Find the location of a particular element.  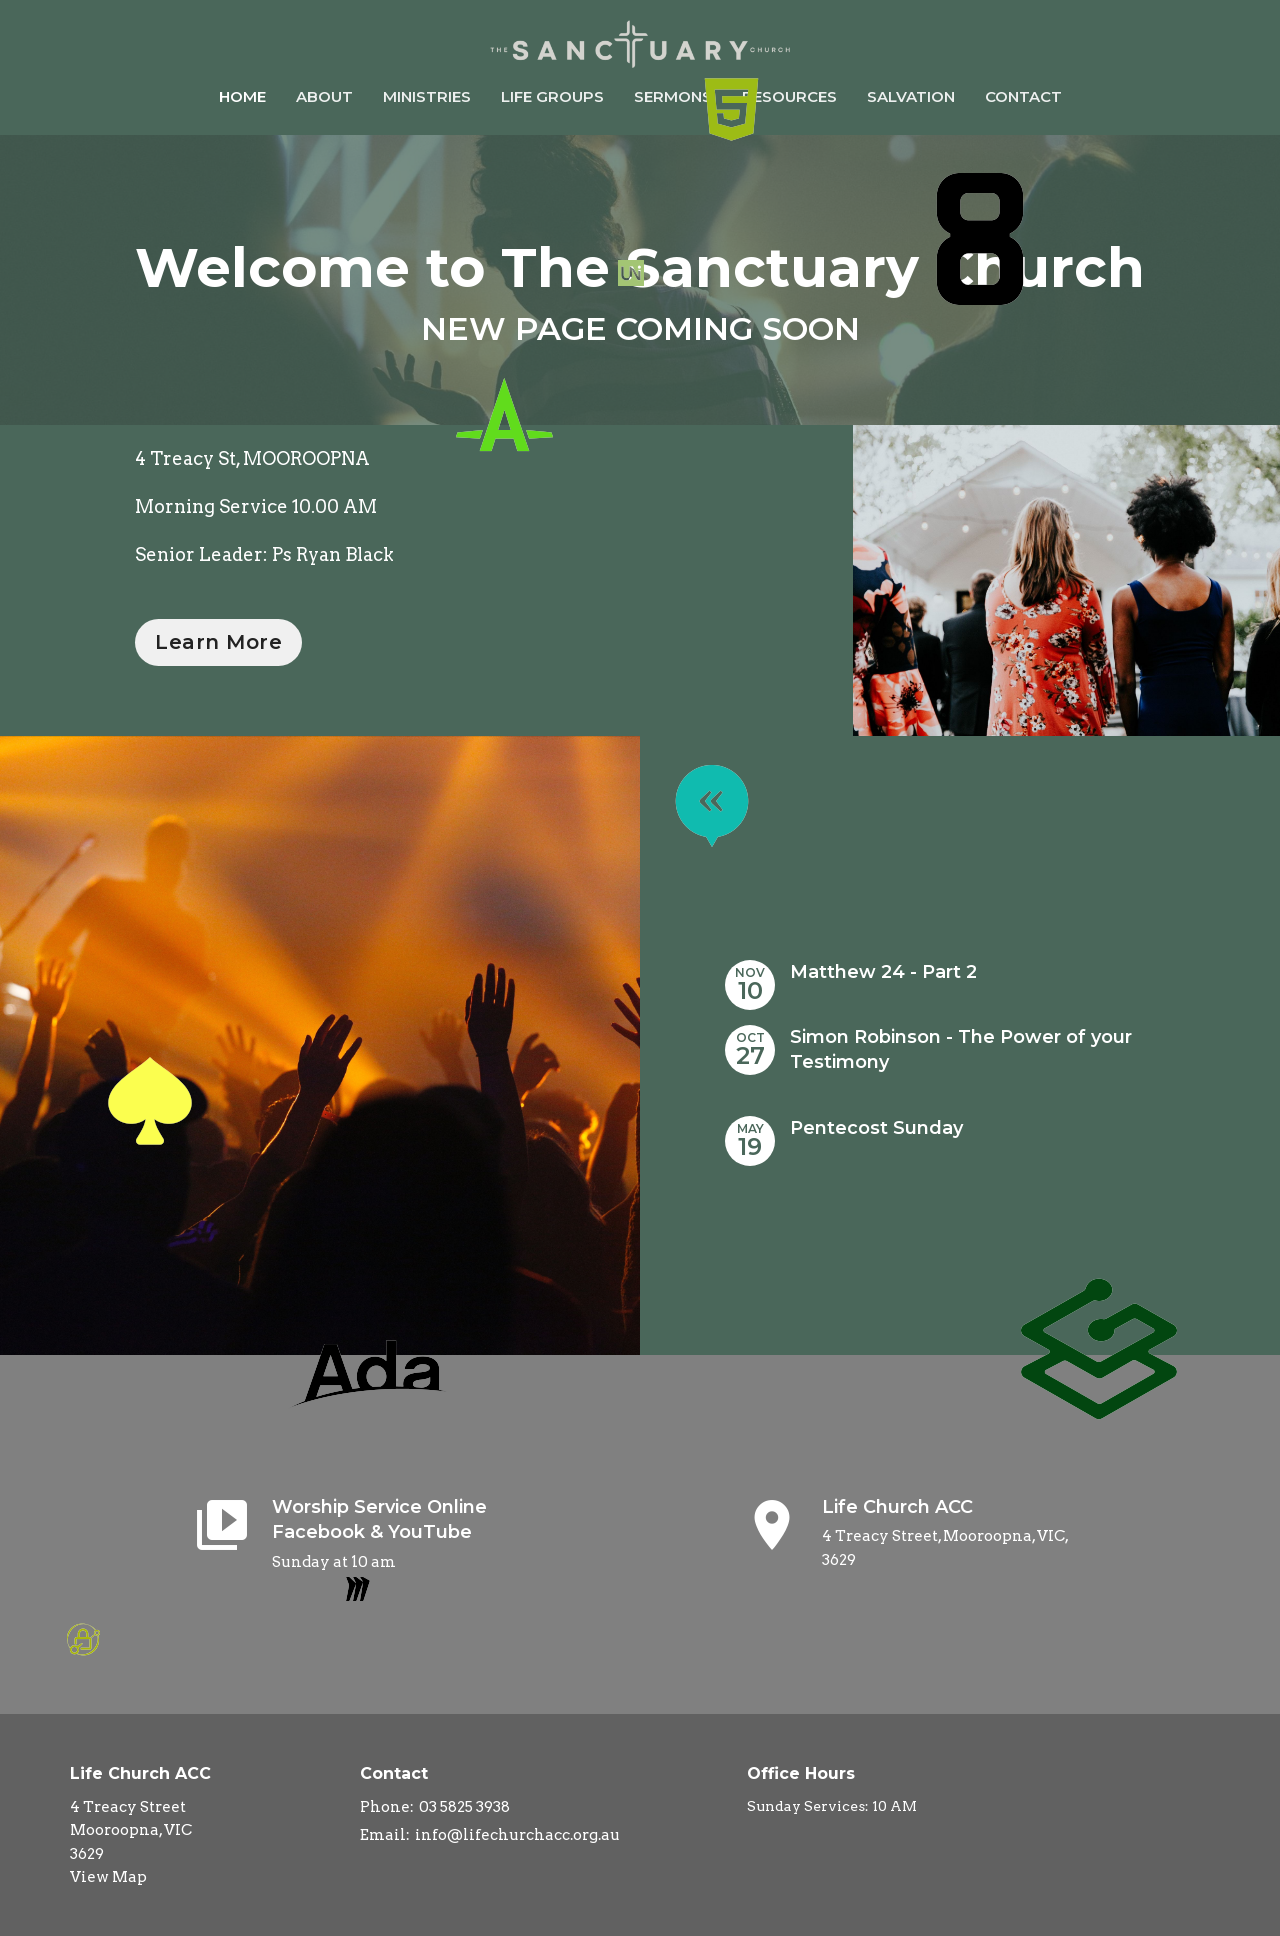

open the Eight Sleep app is located at coordinates (980, 239).